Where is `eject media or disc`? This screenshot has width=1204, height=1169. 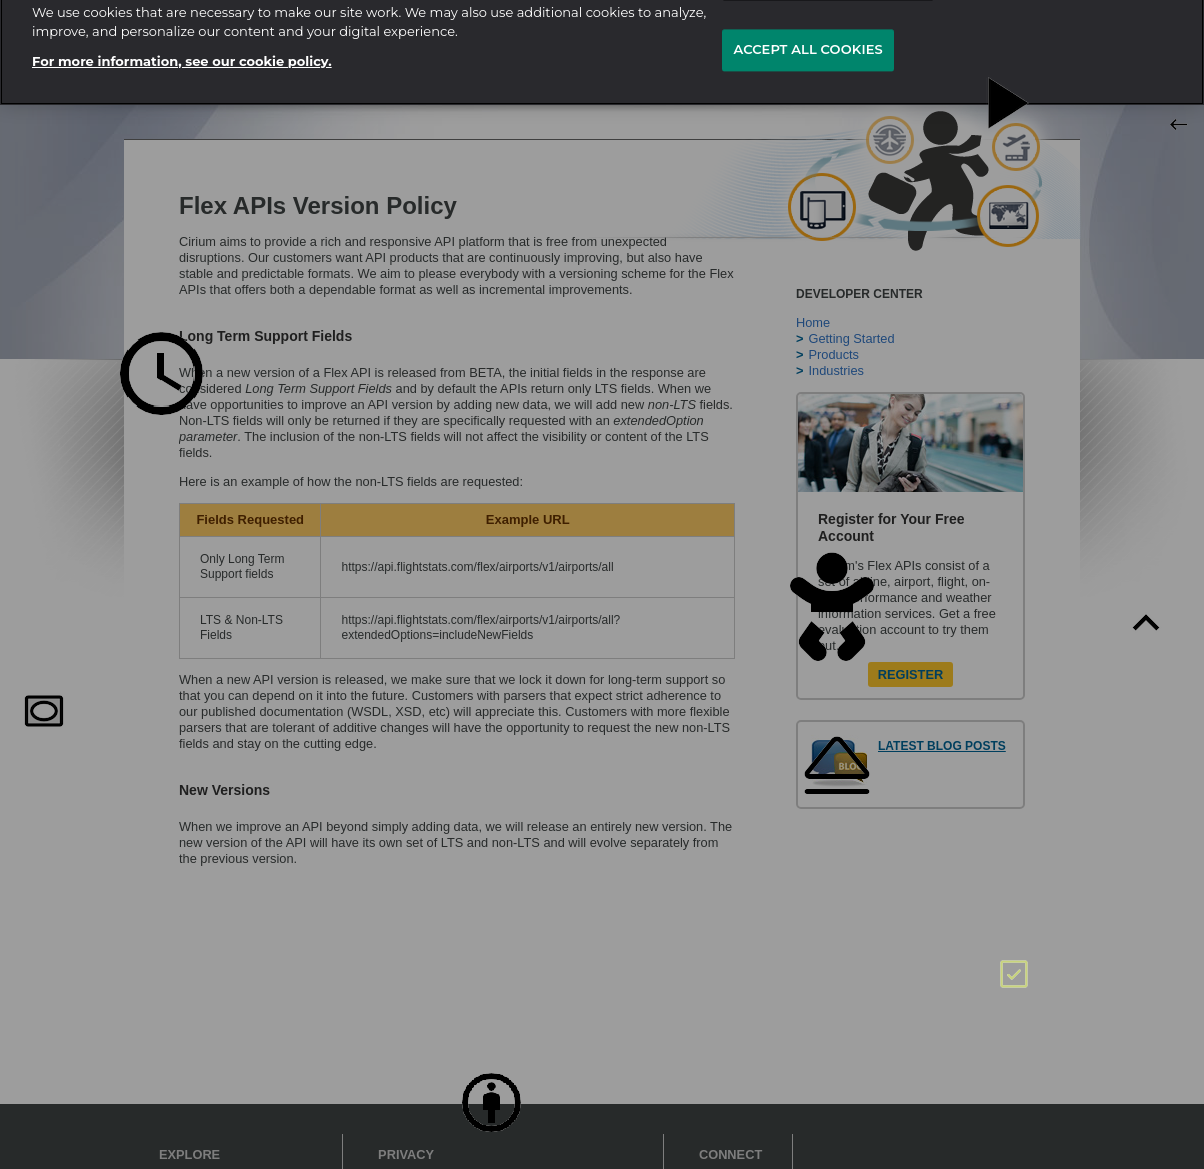
eject media or disc is located at coordinates (837, 769).